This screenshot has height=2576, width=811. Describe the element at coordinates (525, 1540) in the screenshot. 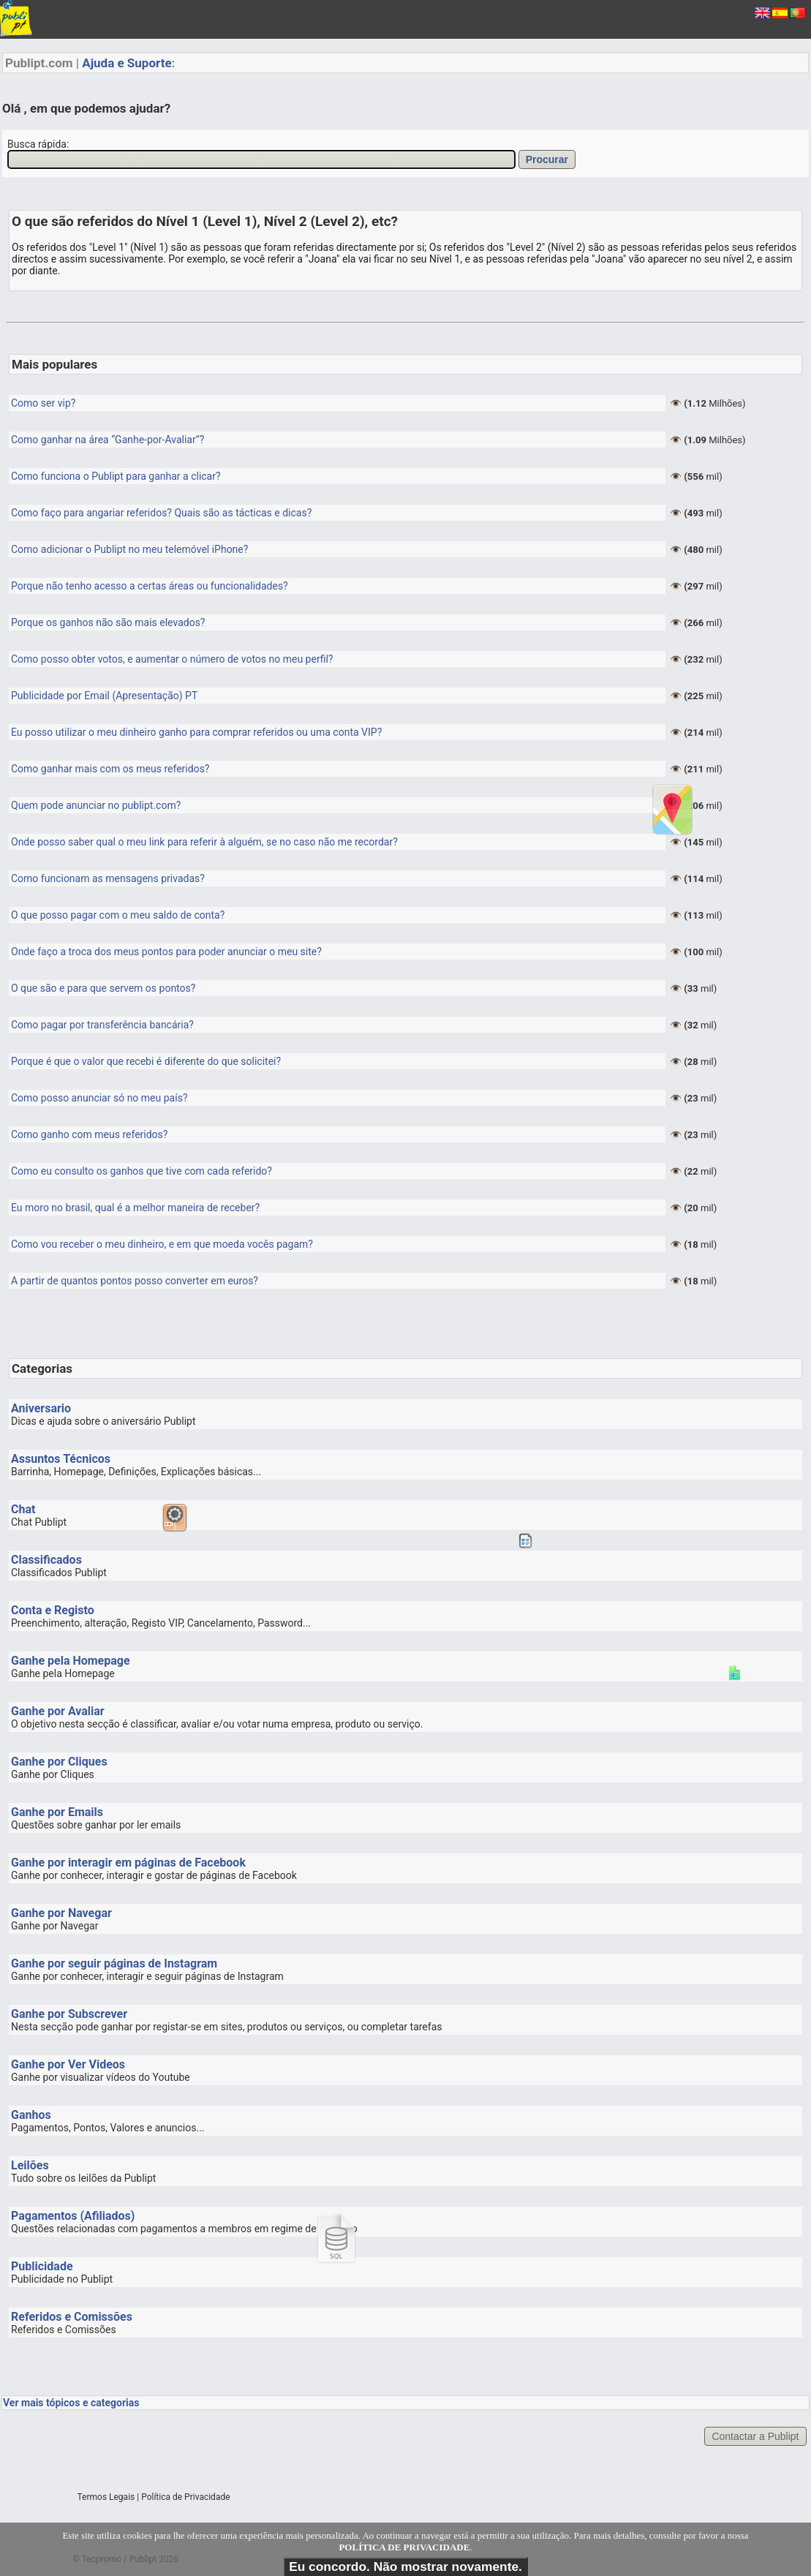

I see `libreoffice master document file type` at that location.